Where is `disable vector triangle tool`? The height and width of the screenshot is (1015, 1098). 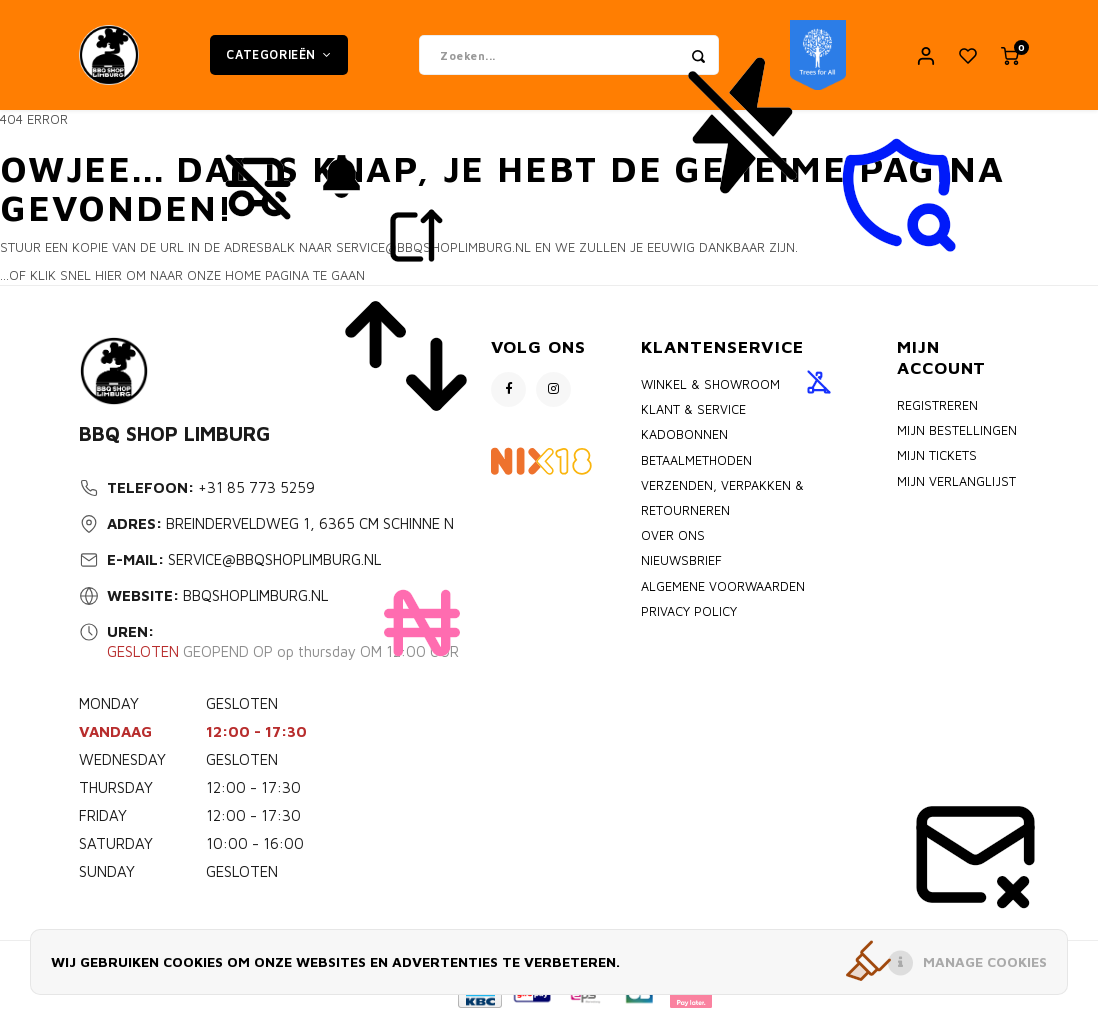
disable vector triangle tool is located at coordinates (819, 382).